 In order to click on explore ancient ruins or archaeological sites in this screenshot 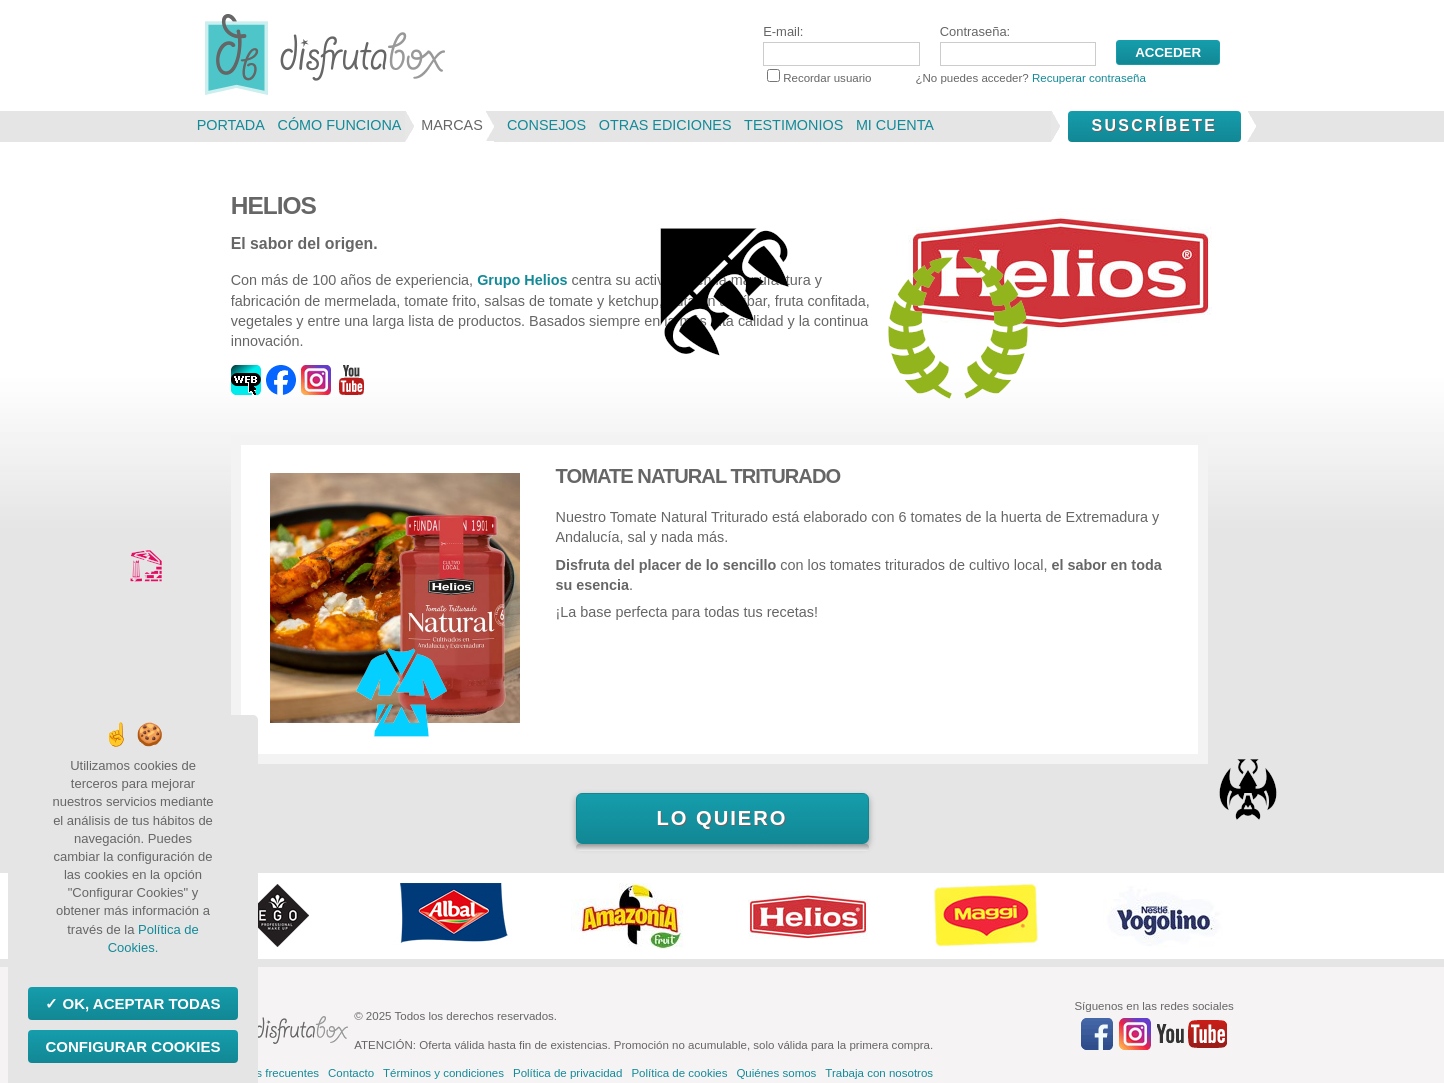, I will do `click(146, 566)`.